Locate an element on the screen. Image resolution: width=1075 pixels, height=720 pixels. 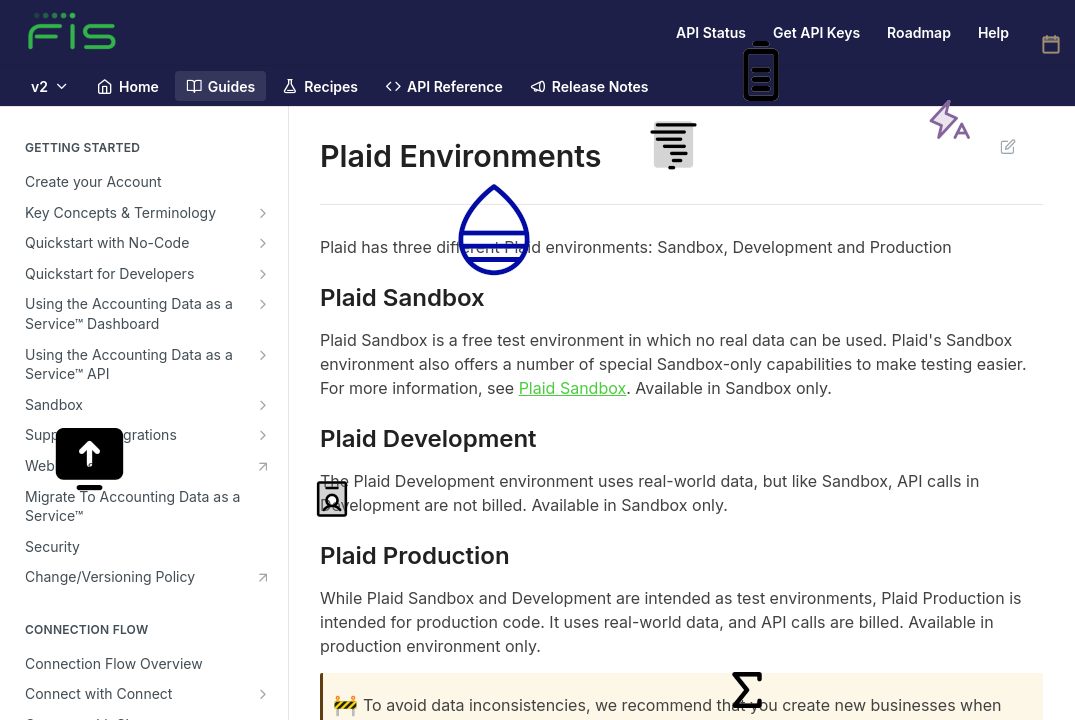
calculate sum or total is located at coordinates (747, 690).